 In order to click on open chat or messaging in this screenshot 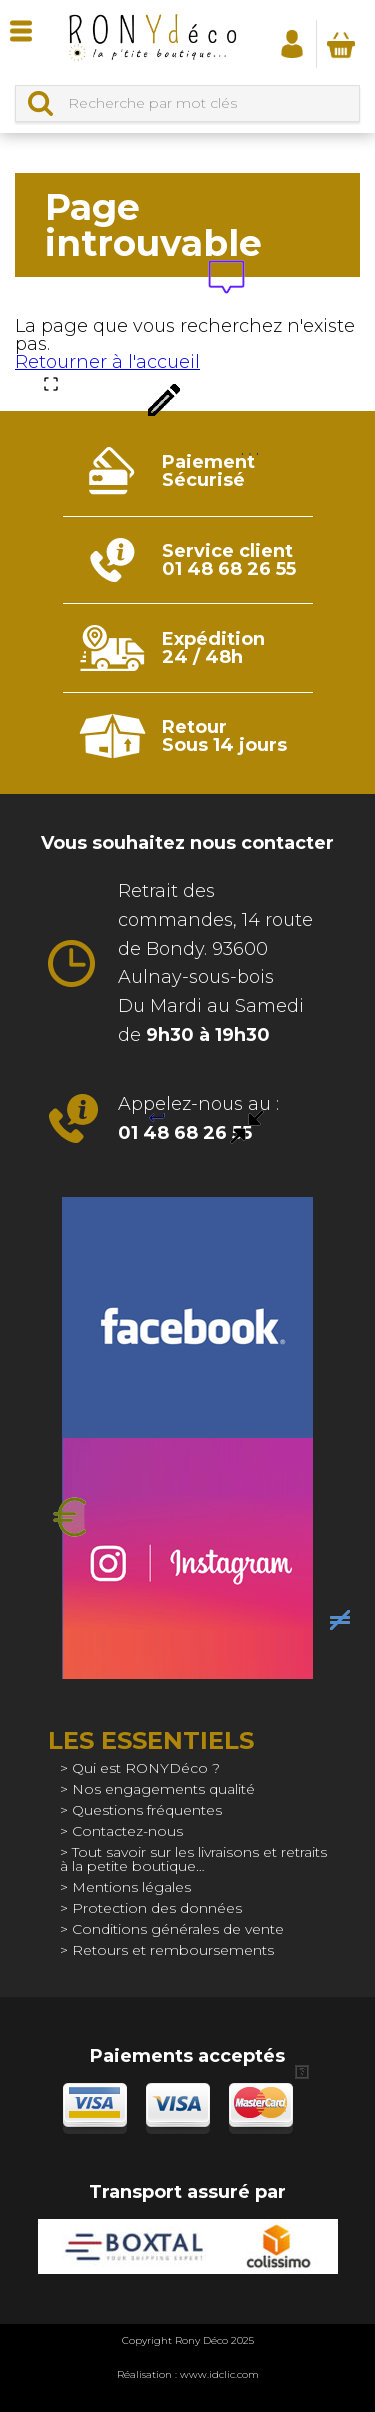, I will do `click(226, 275)`.